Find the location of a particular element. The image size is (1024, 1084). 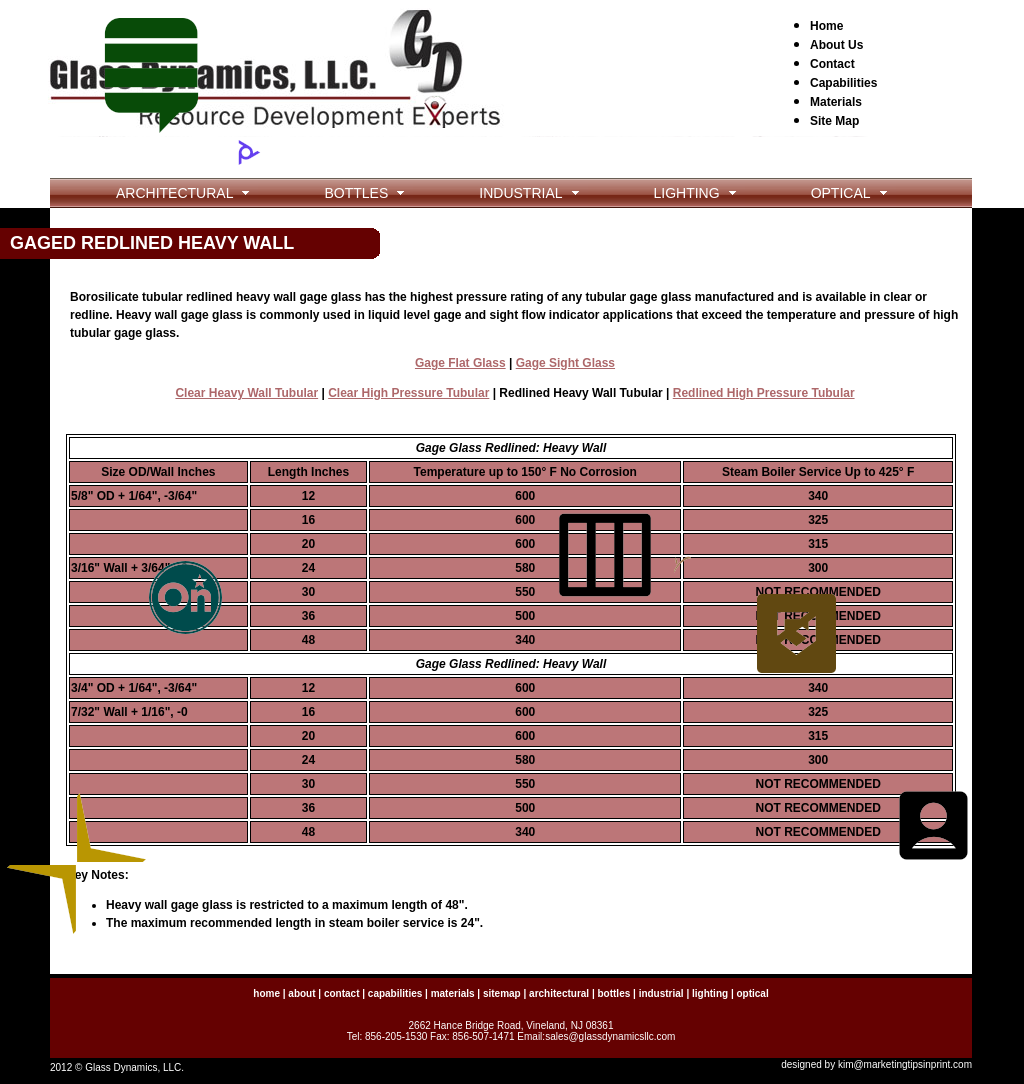

access OnStar connected vehicle services is located at coordinates (185, 597).